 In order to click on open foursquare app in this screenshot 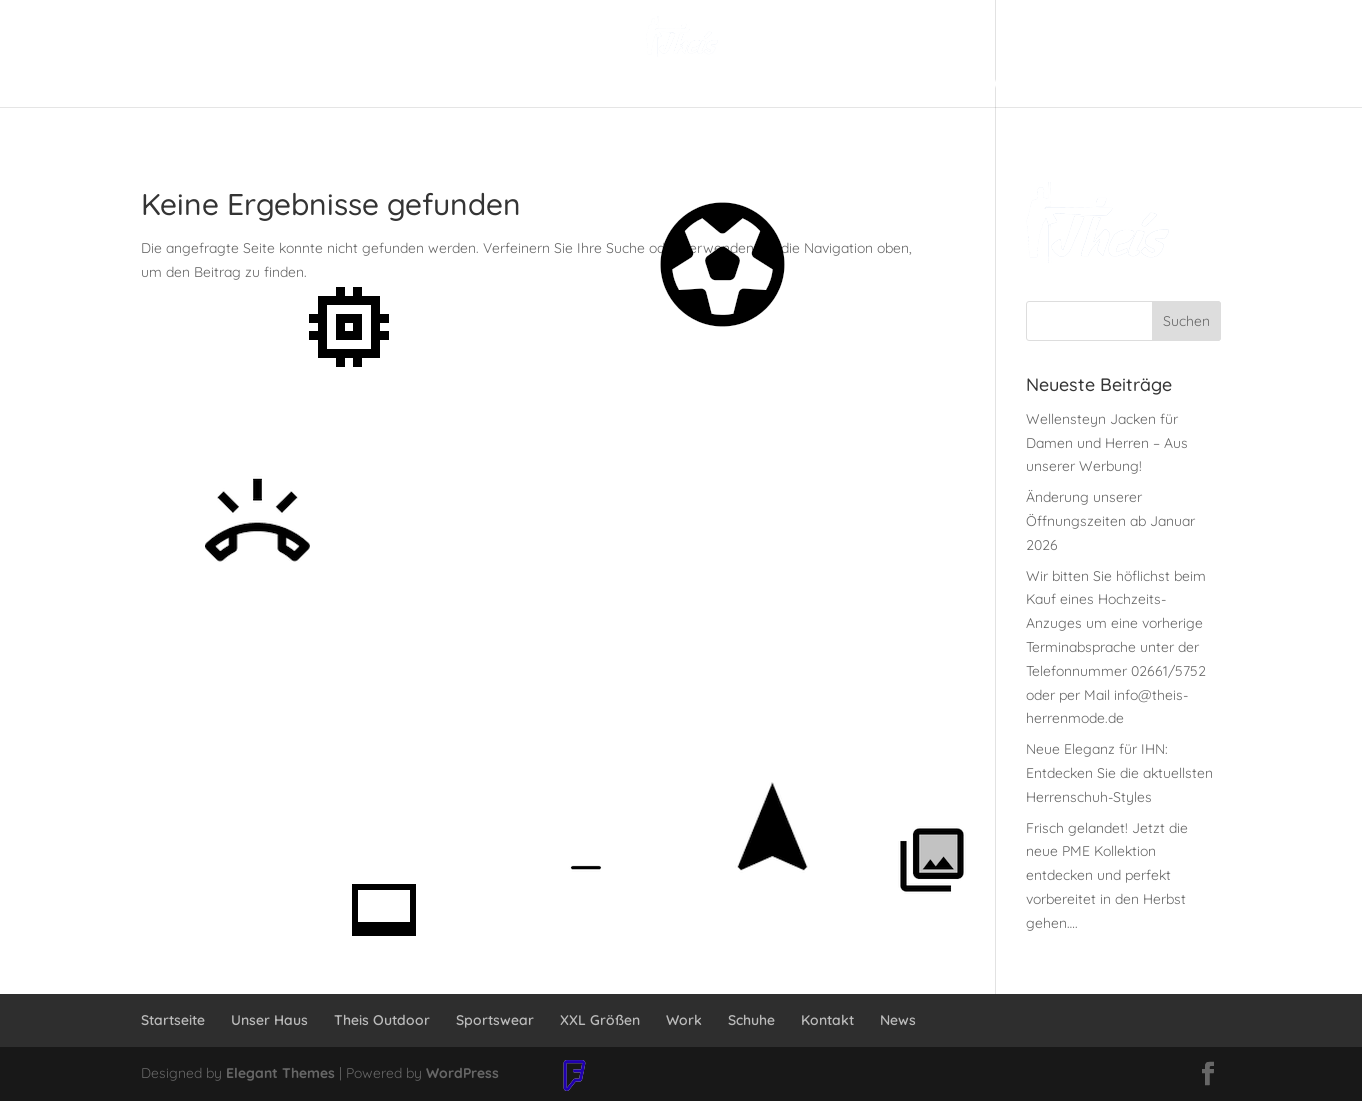, I will do `click(574, 1075)`.